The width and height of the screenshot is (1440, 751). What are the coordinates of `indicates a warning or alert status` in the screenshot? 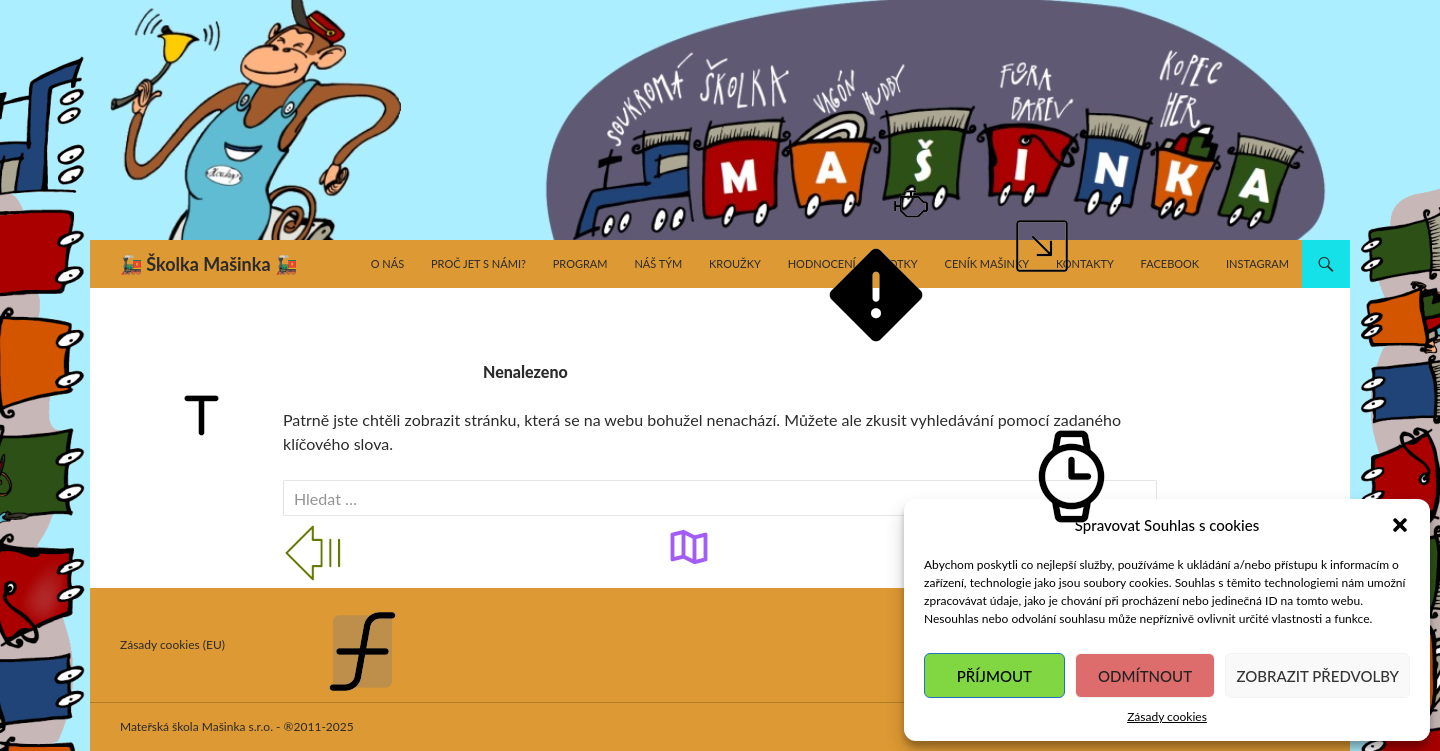 It's located at (876, 295).